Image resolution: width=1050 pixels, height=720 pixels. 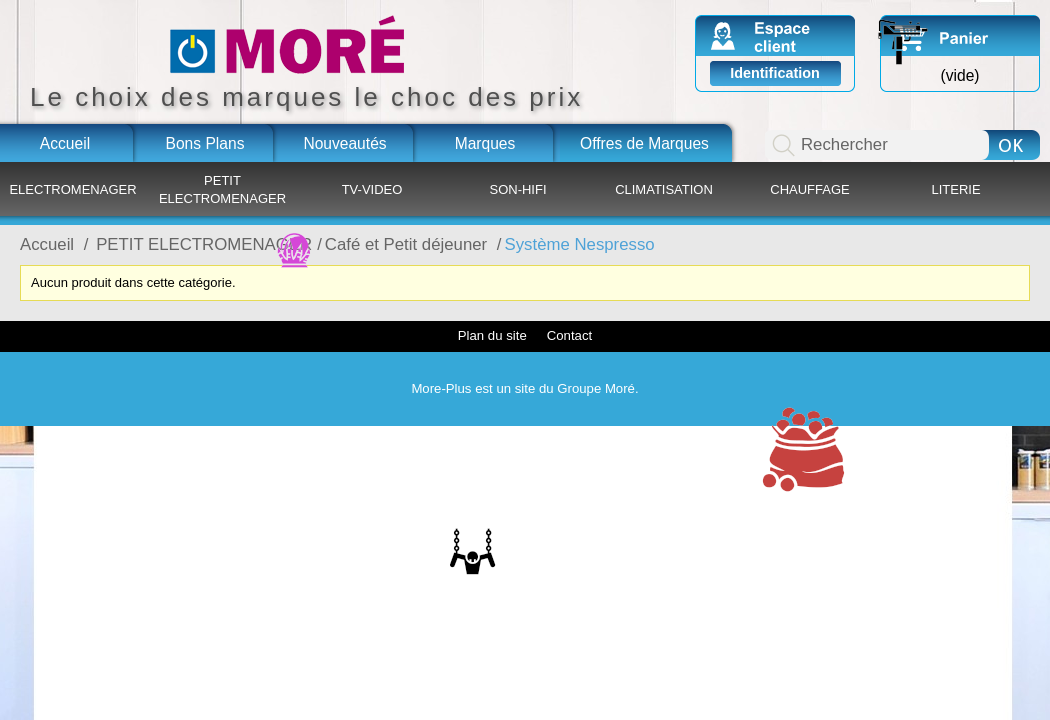 I want to click on indicates a captured or restrained character status, so click(x=472, y=551).